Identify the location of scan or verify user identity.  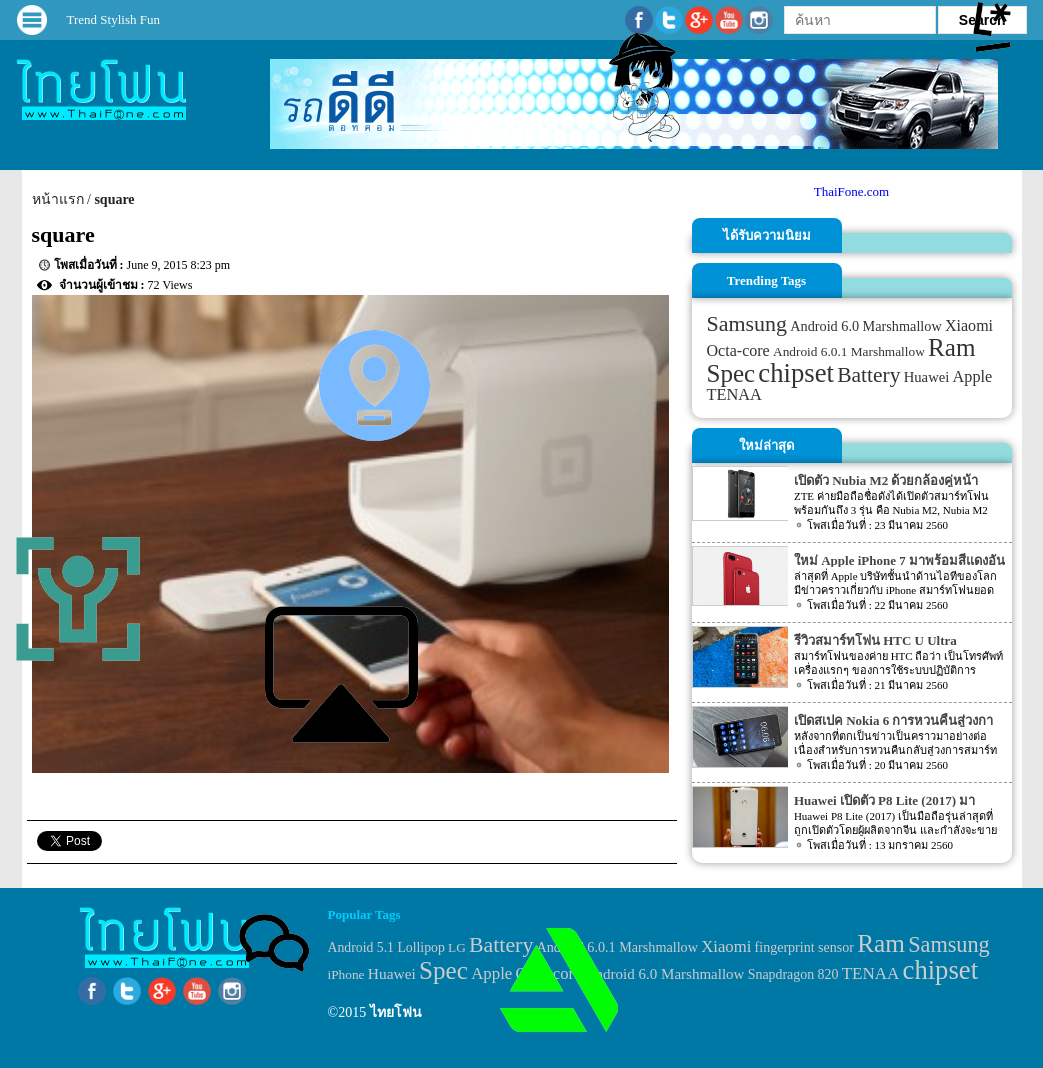
(78, 599).